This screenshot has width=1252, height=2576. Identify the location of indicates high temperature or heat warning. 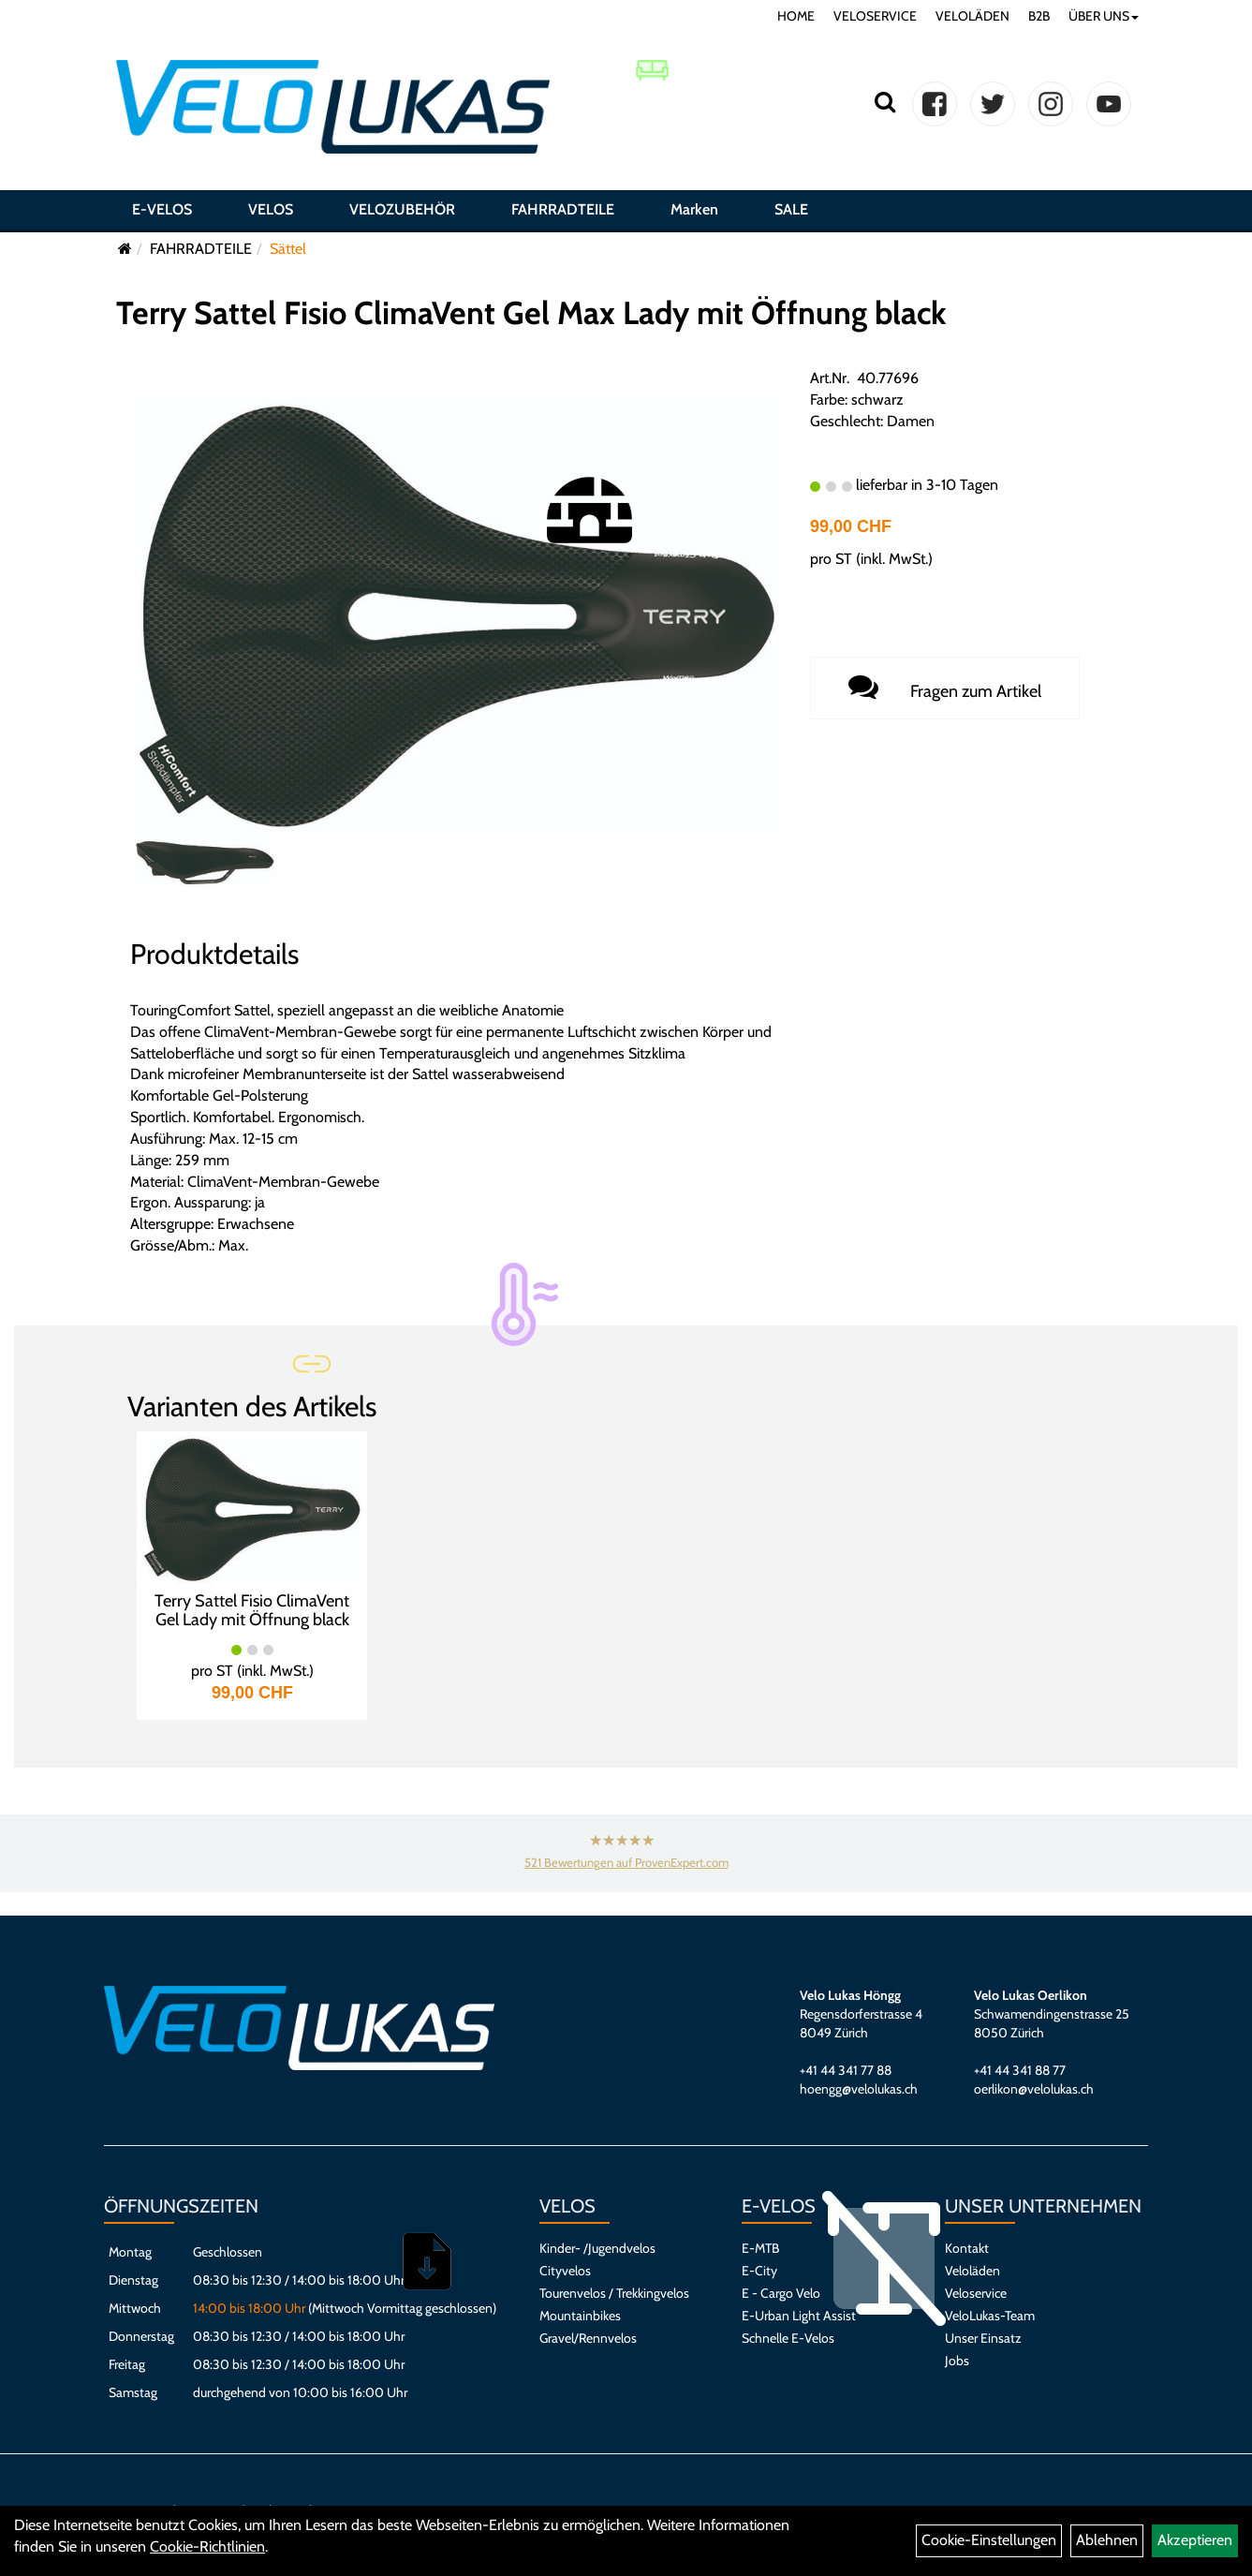
(516, 1304).